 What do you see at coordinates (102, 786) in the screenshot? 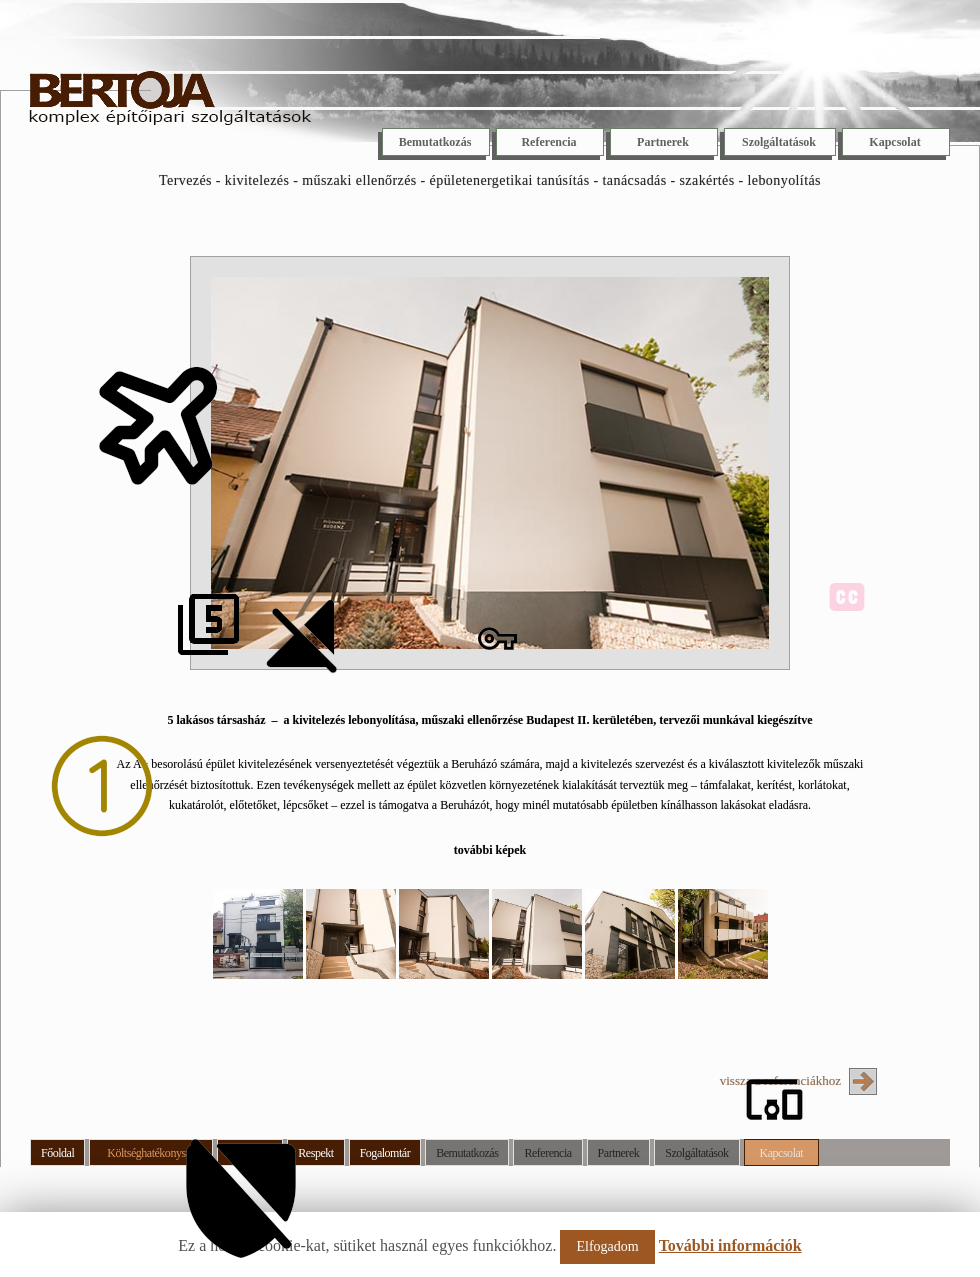
I see `indicates the first step in a process or sequence` at bounding box center [102, 786].